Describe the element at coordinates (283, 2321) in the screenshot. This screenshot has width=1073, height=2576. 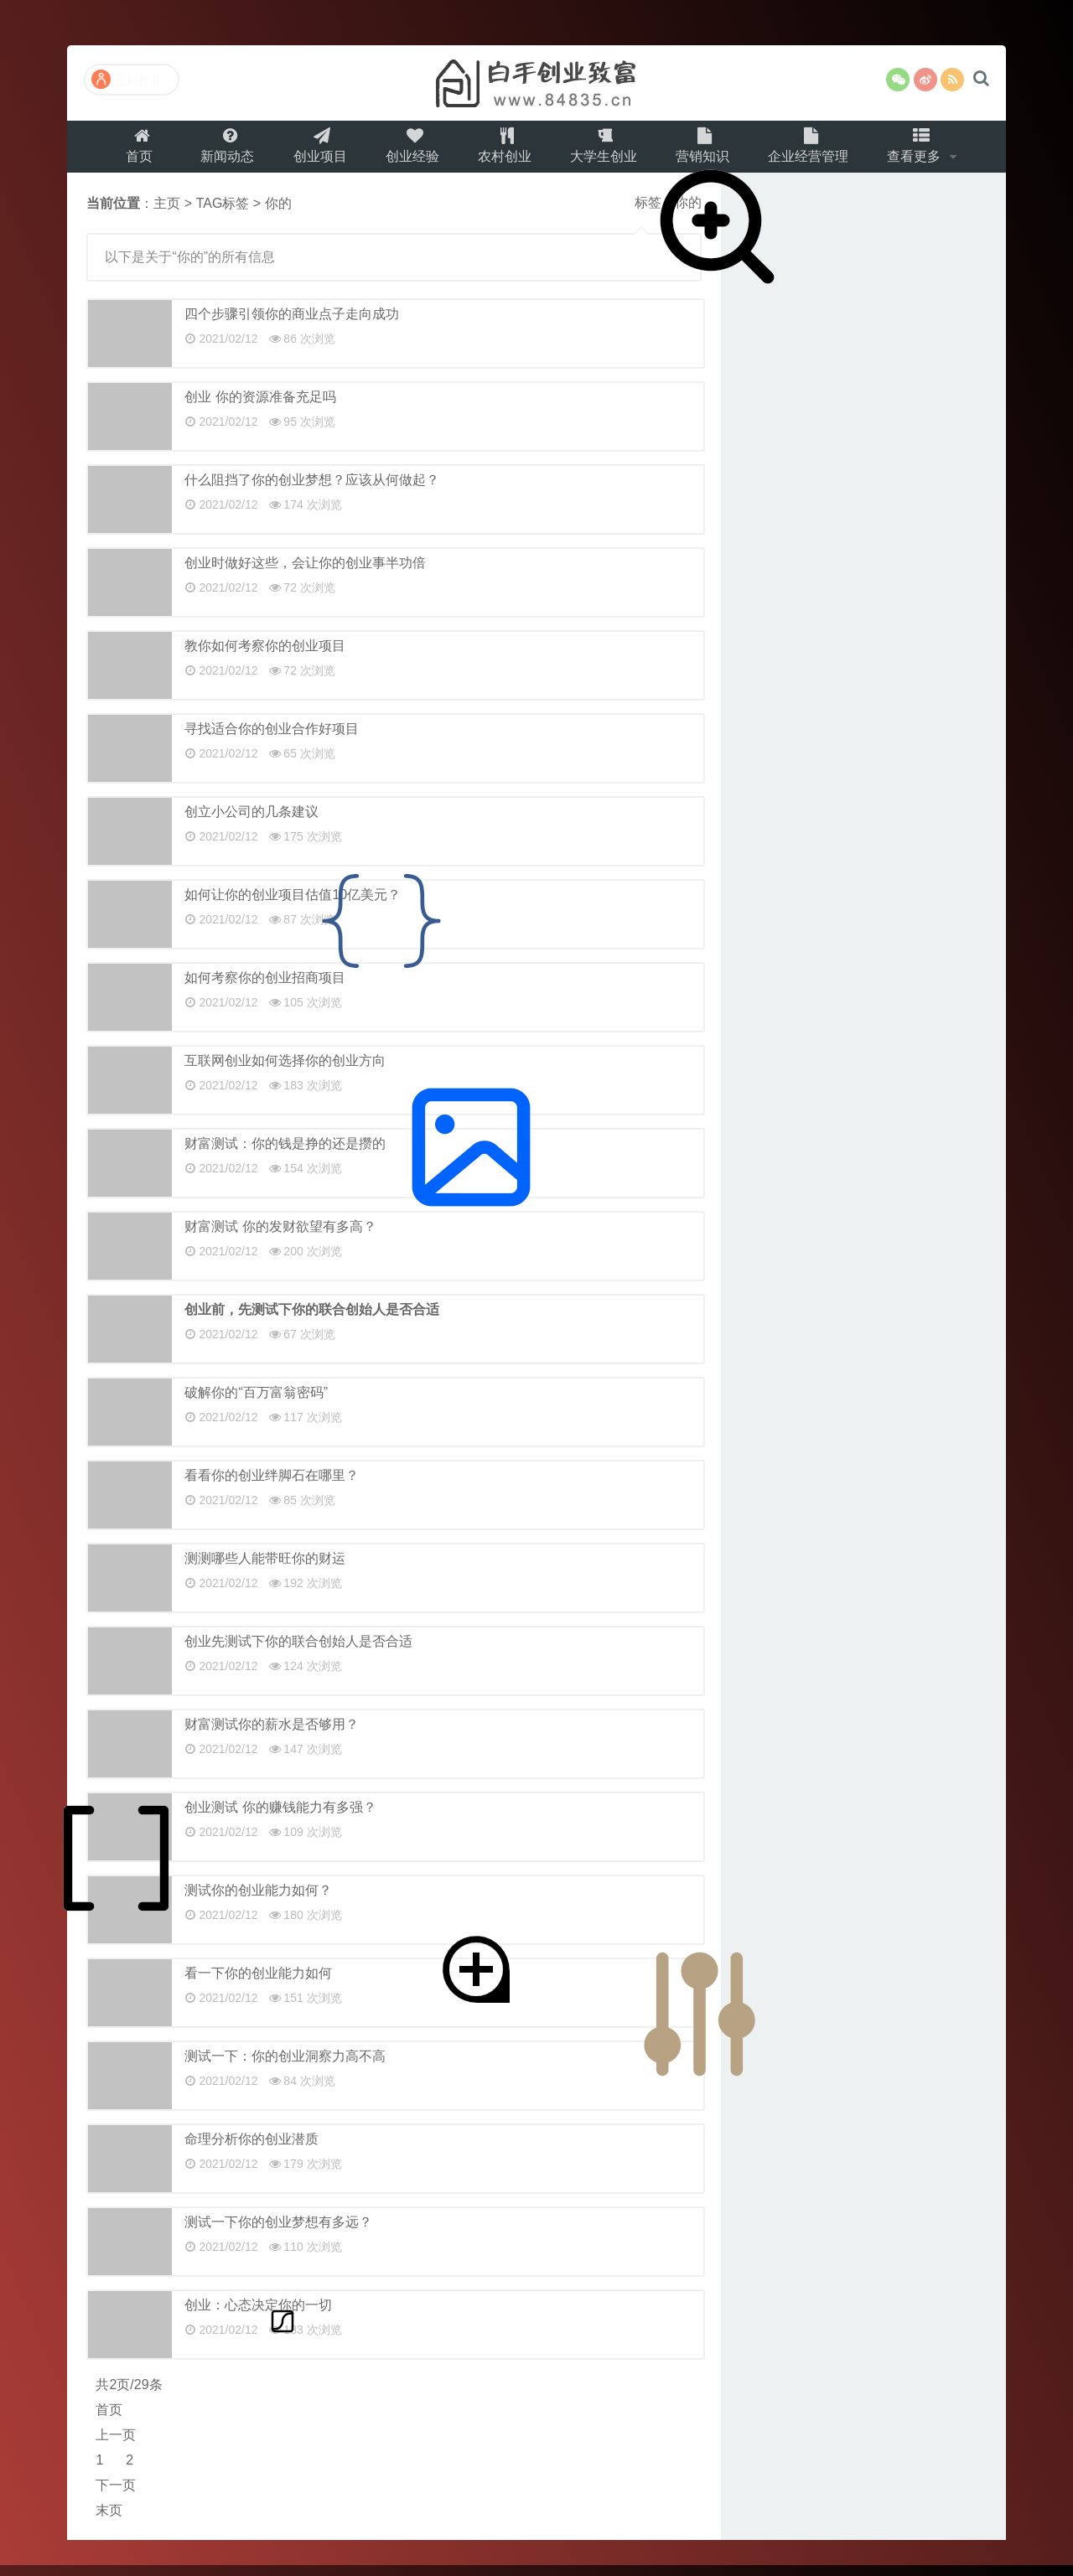
I see `adjust display contrast settings` at that location.